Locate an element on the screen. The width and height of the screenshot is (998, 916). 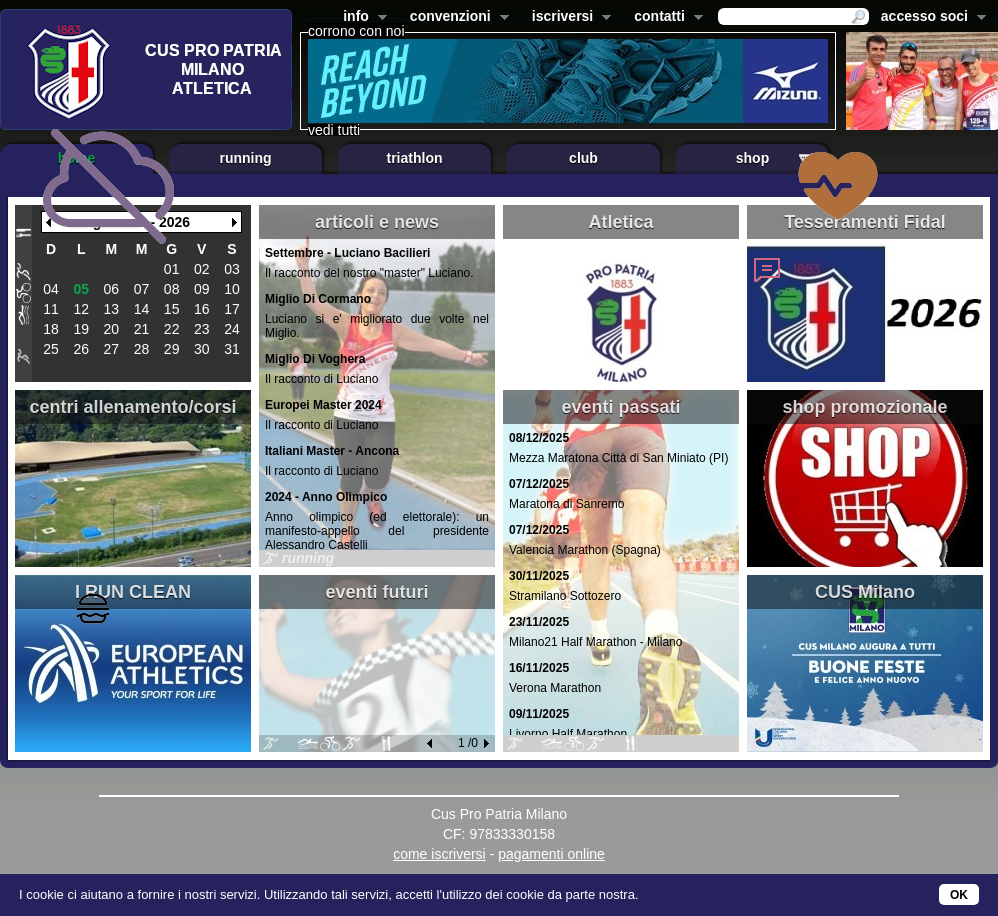
view food or restaurant options is located at coordinates (93, 609).